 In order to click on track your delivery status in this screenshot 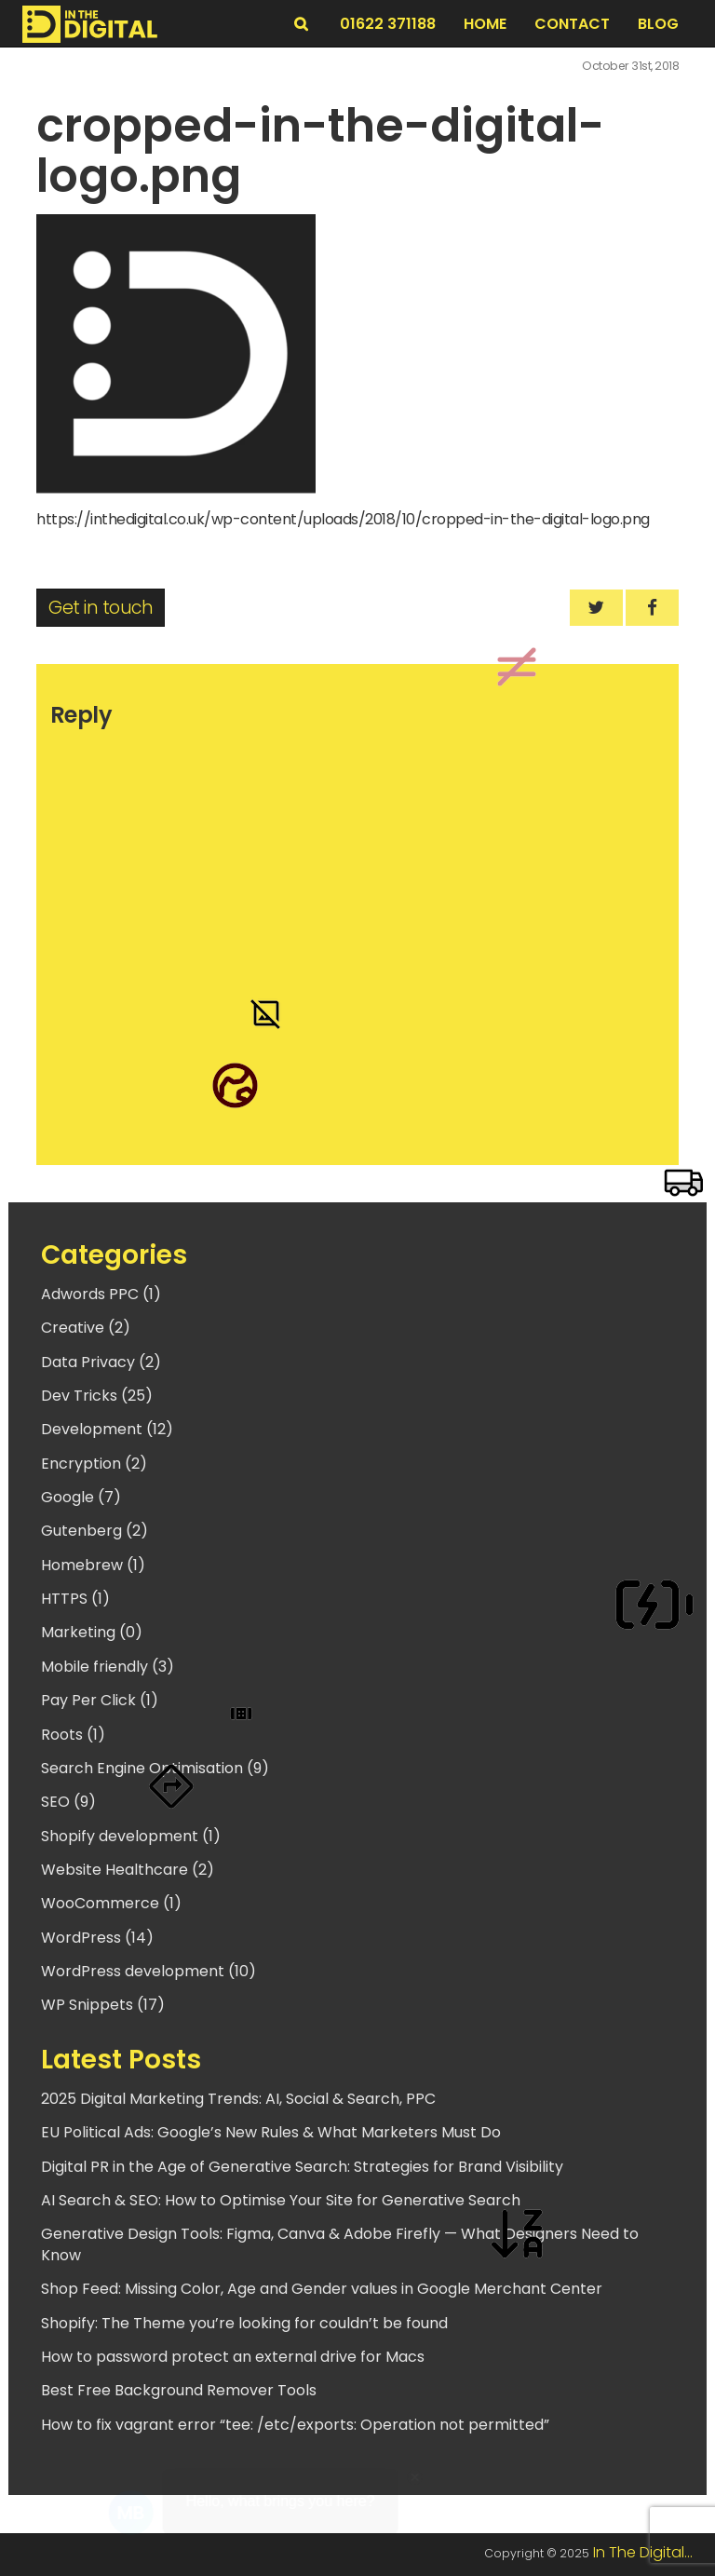, I will do `click(682, 1181)`.